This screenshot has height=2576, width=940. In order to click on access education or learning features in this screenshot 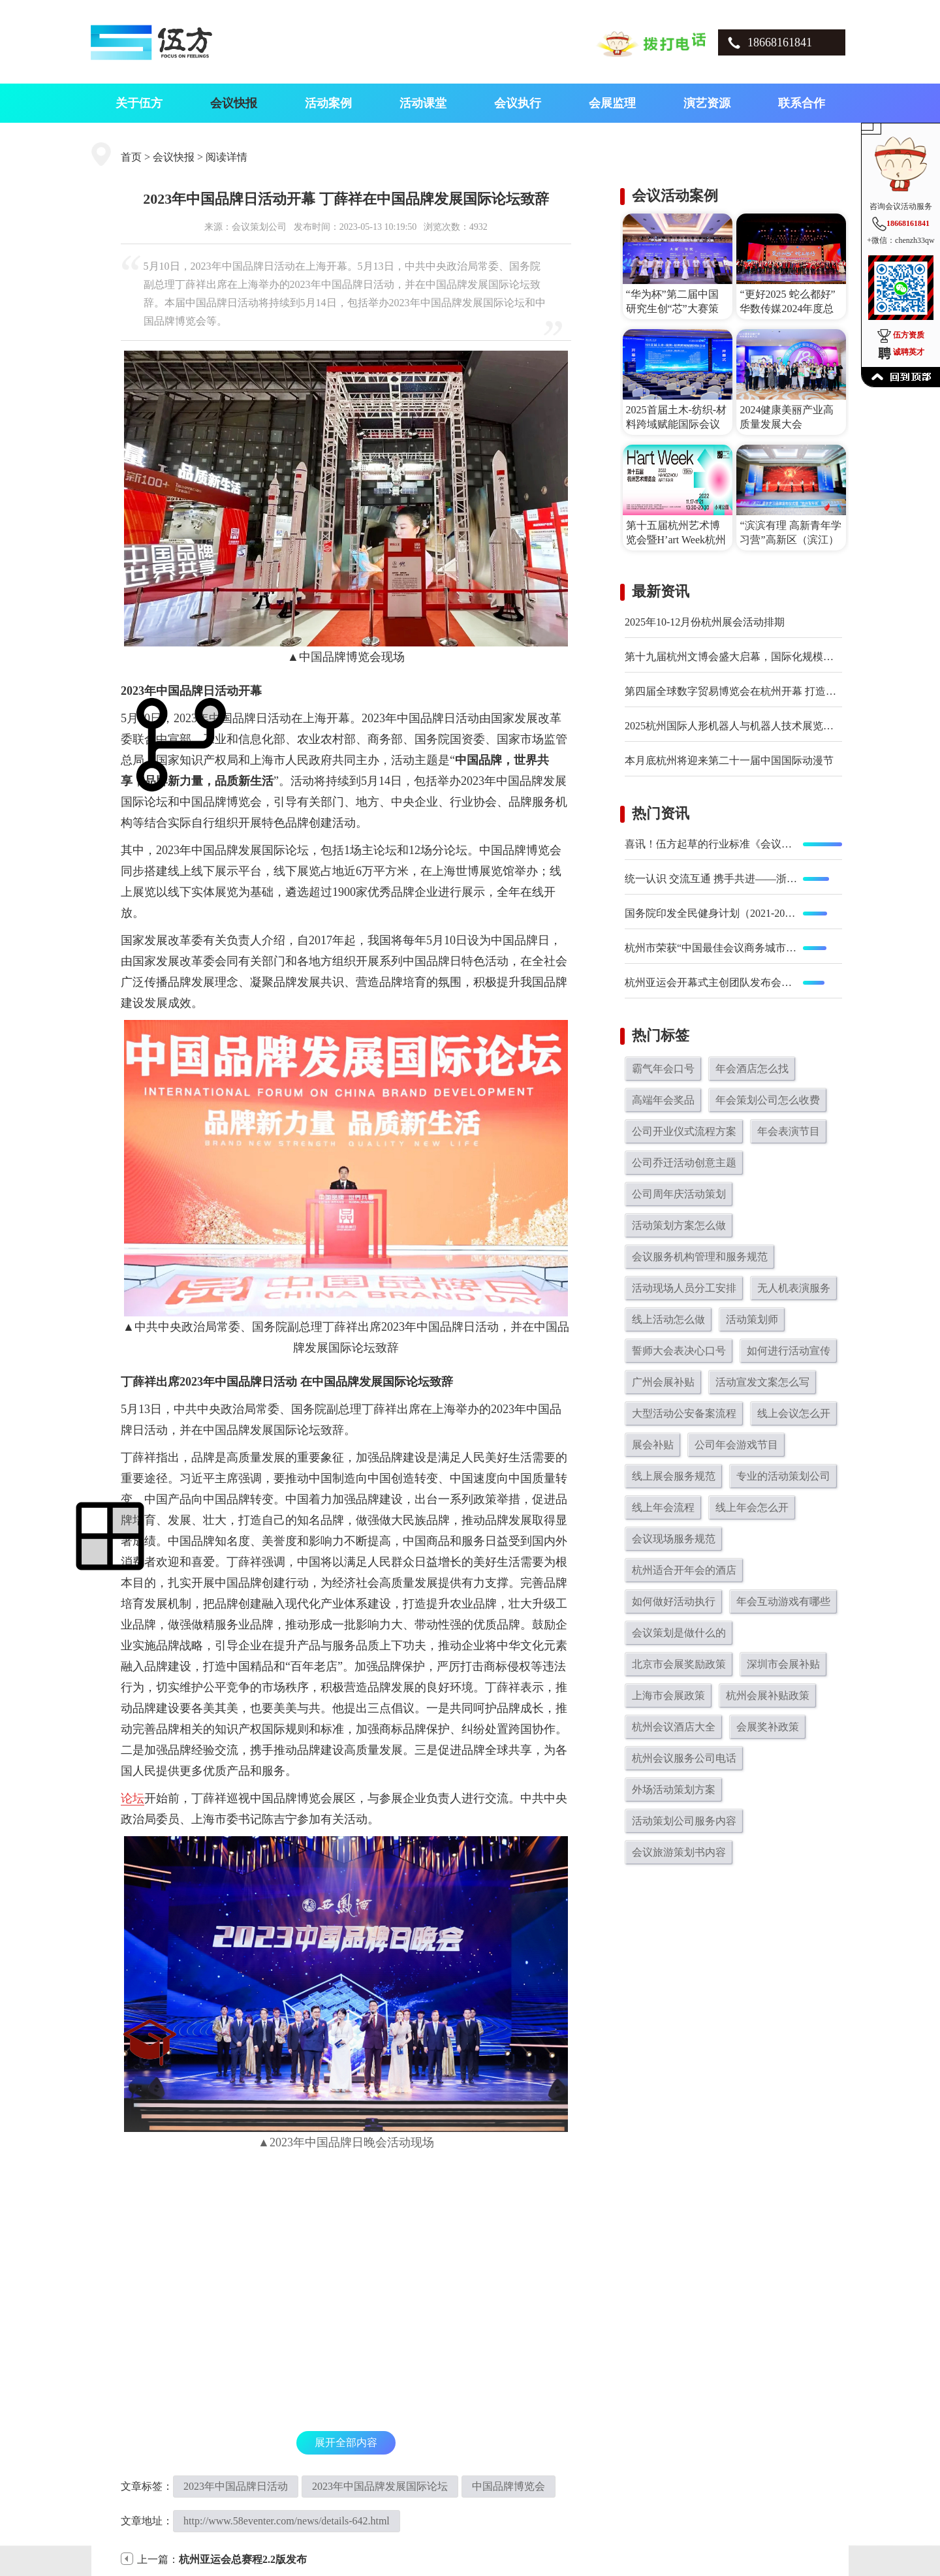, I will do `click(149, 2041)`.